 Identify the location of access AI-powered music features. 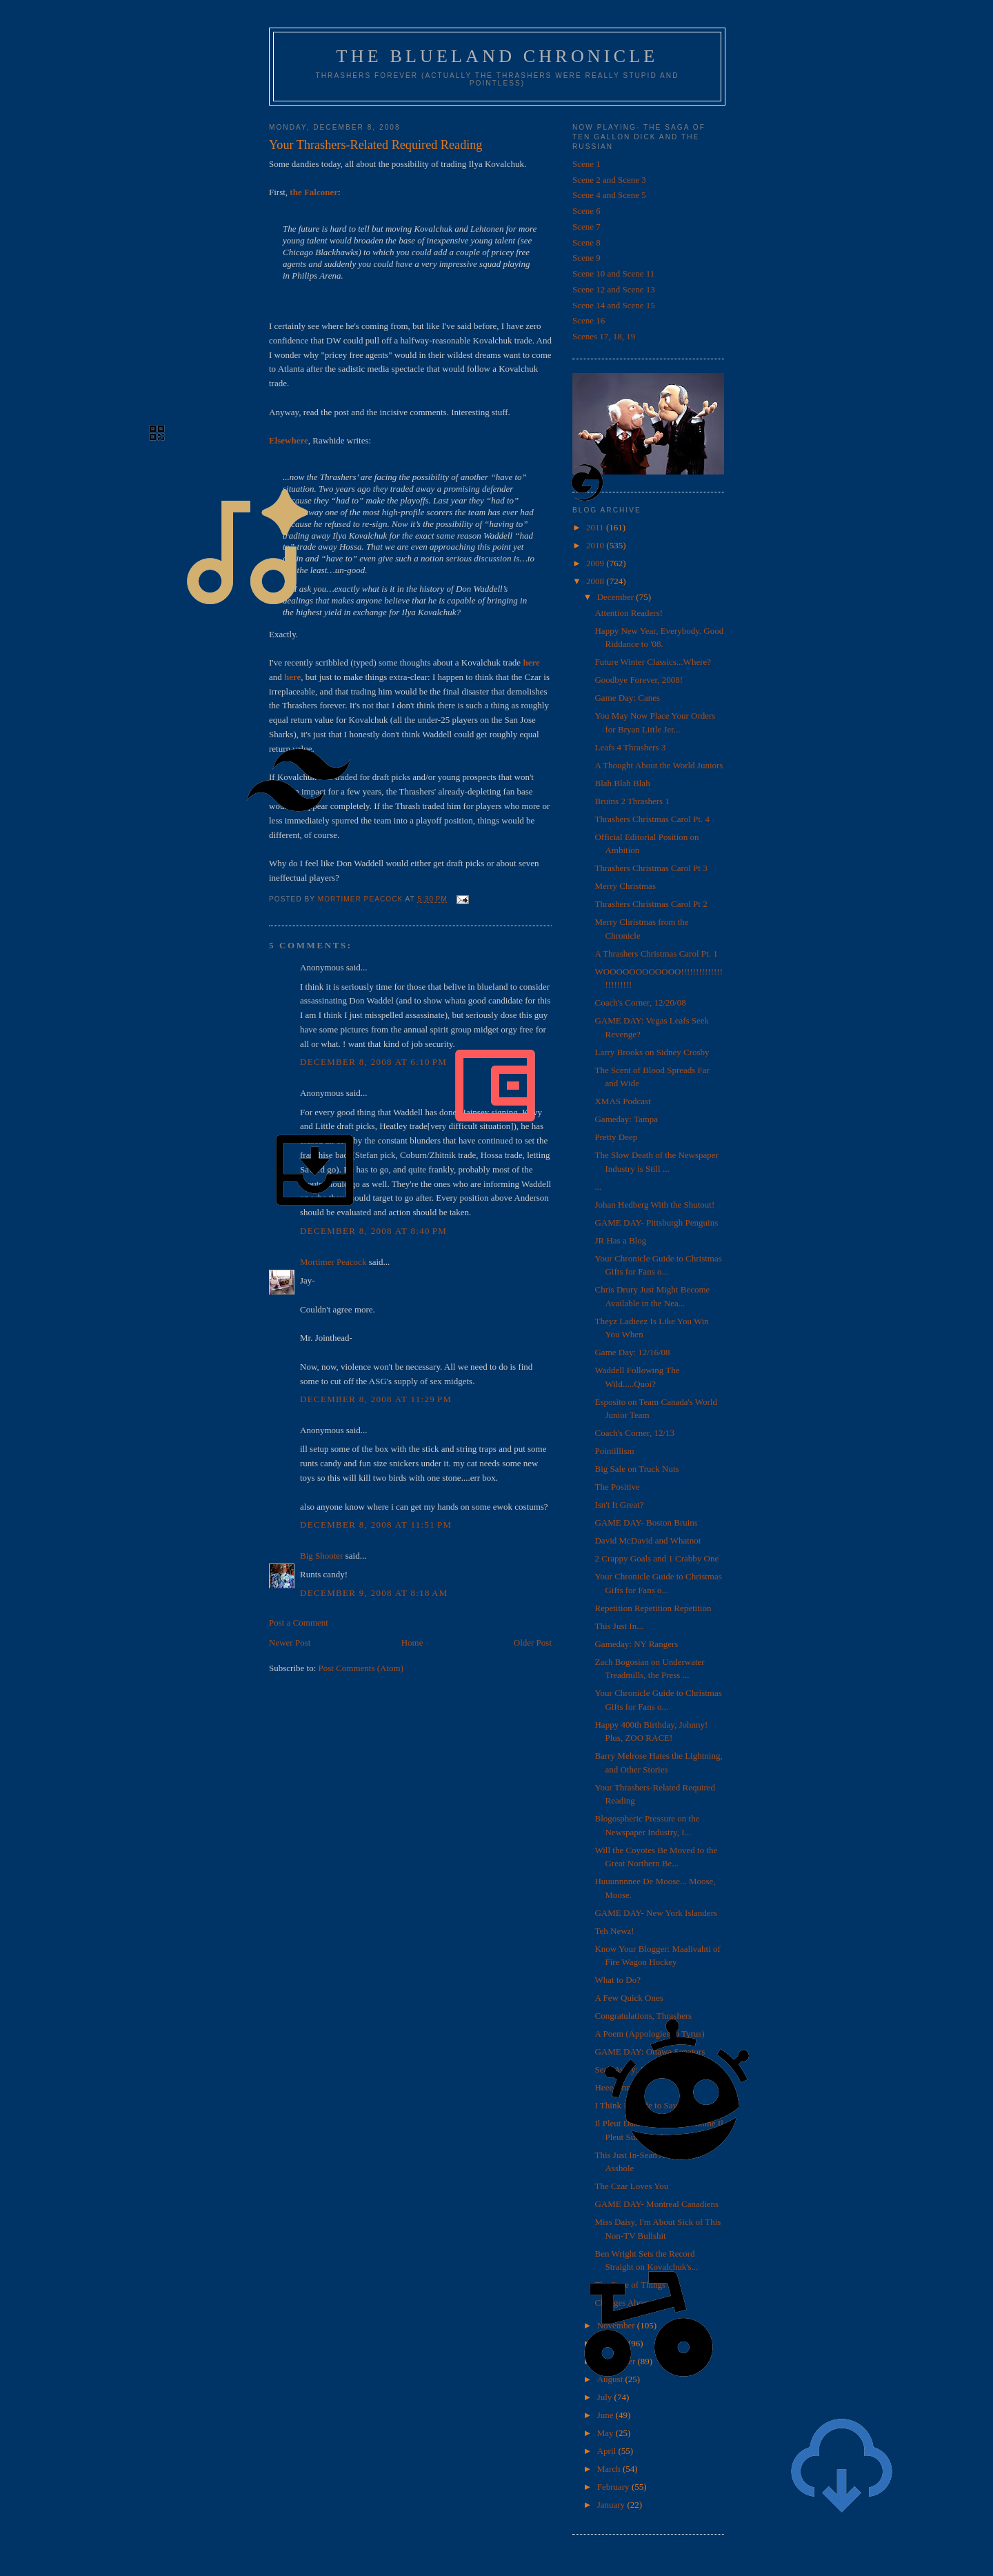
(250, 552).